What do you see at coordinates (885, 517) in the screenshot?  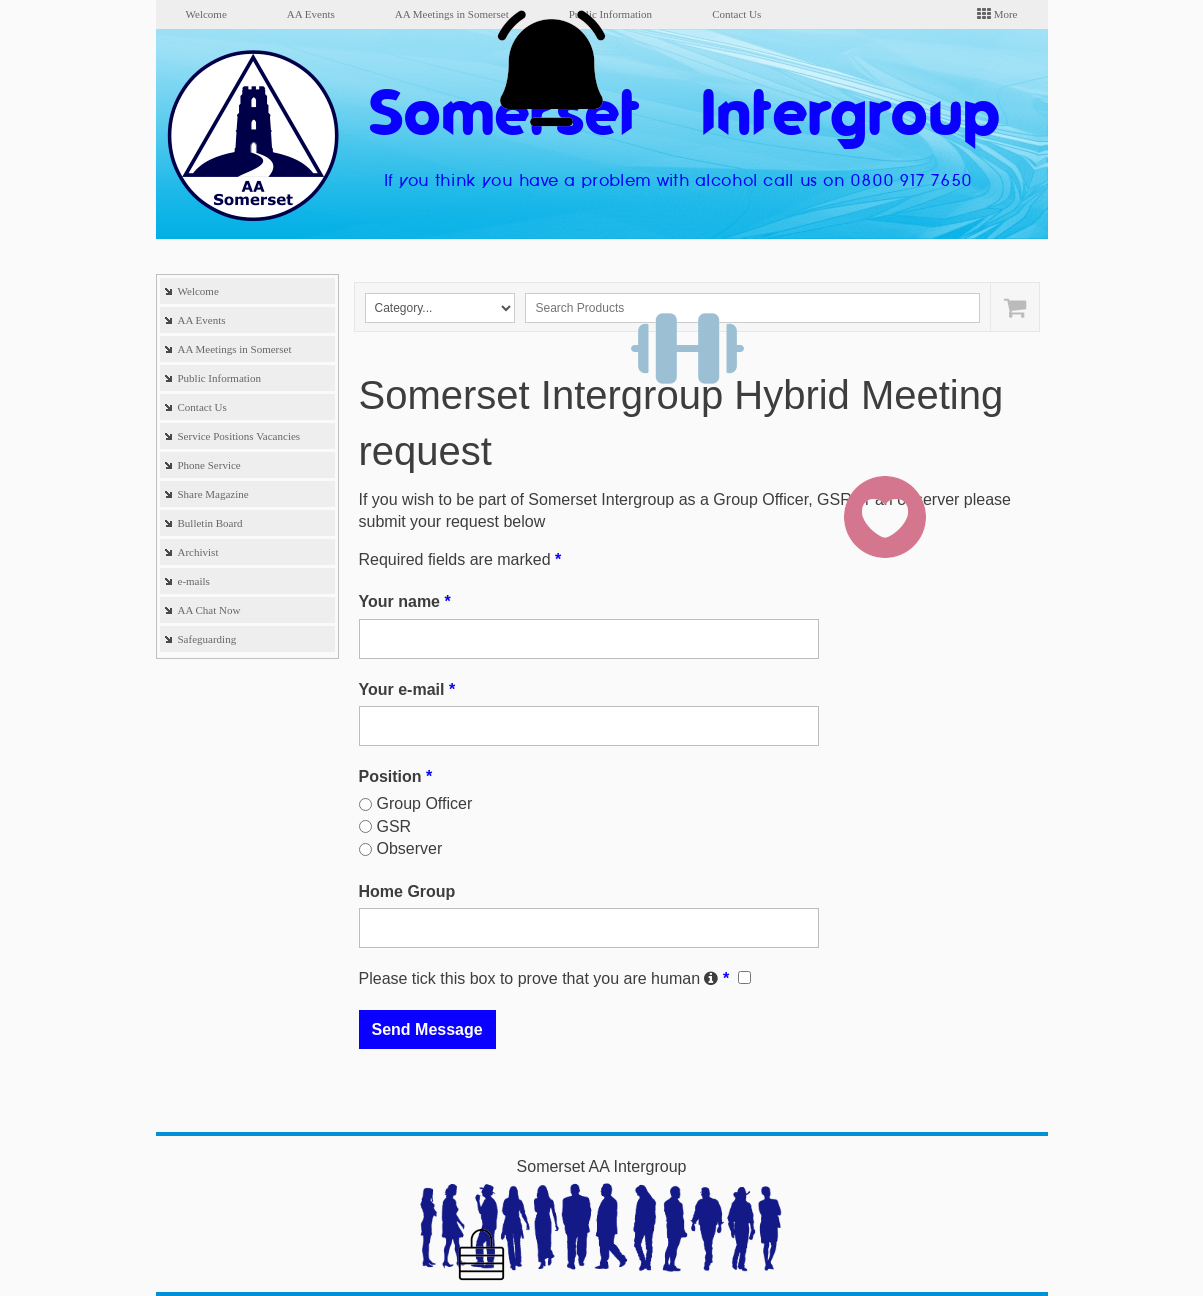 I see `like or favorite an item in your feed` at bounding box center [885, 517].